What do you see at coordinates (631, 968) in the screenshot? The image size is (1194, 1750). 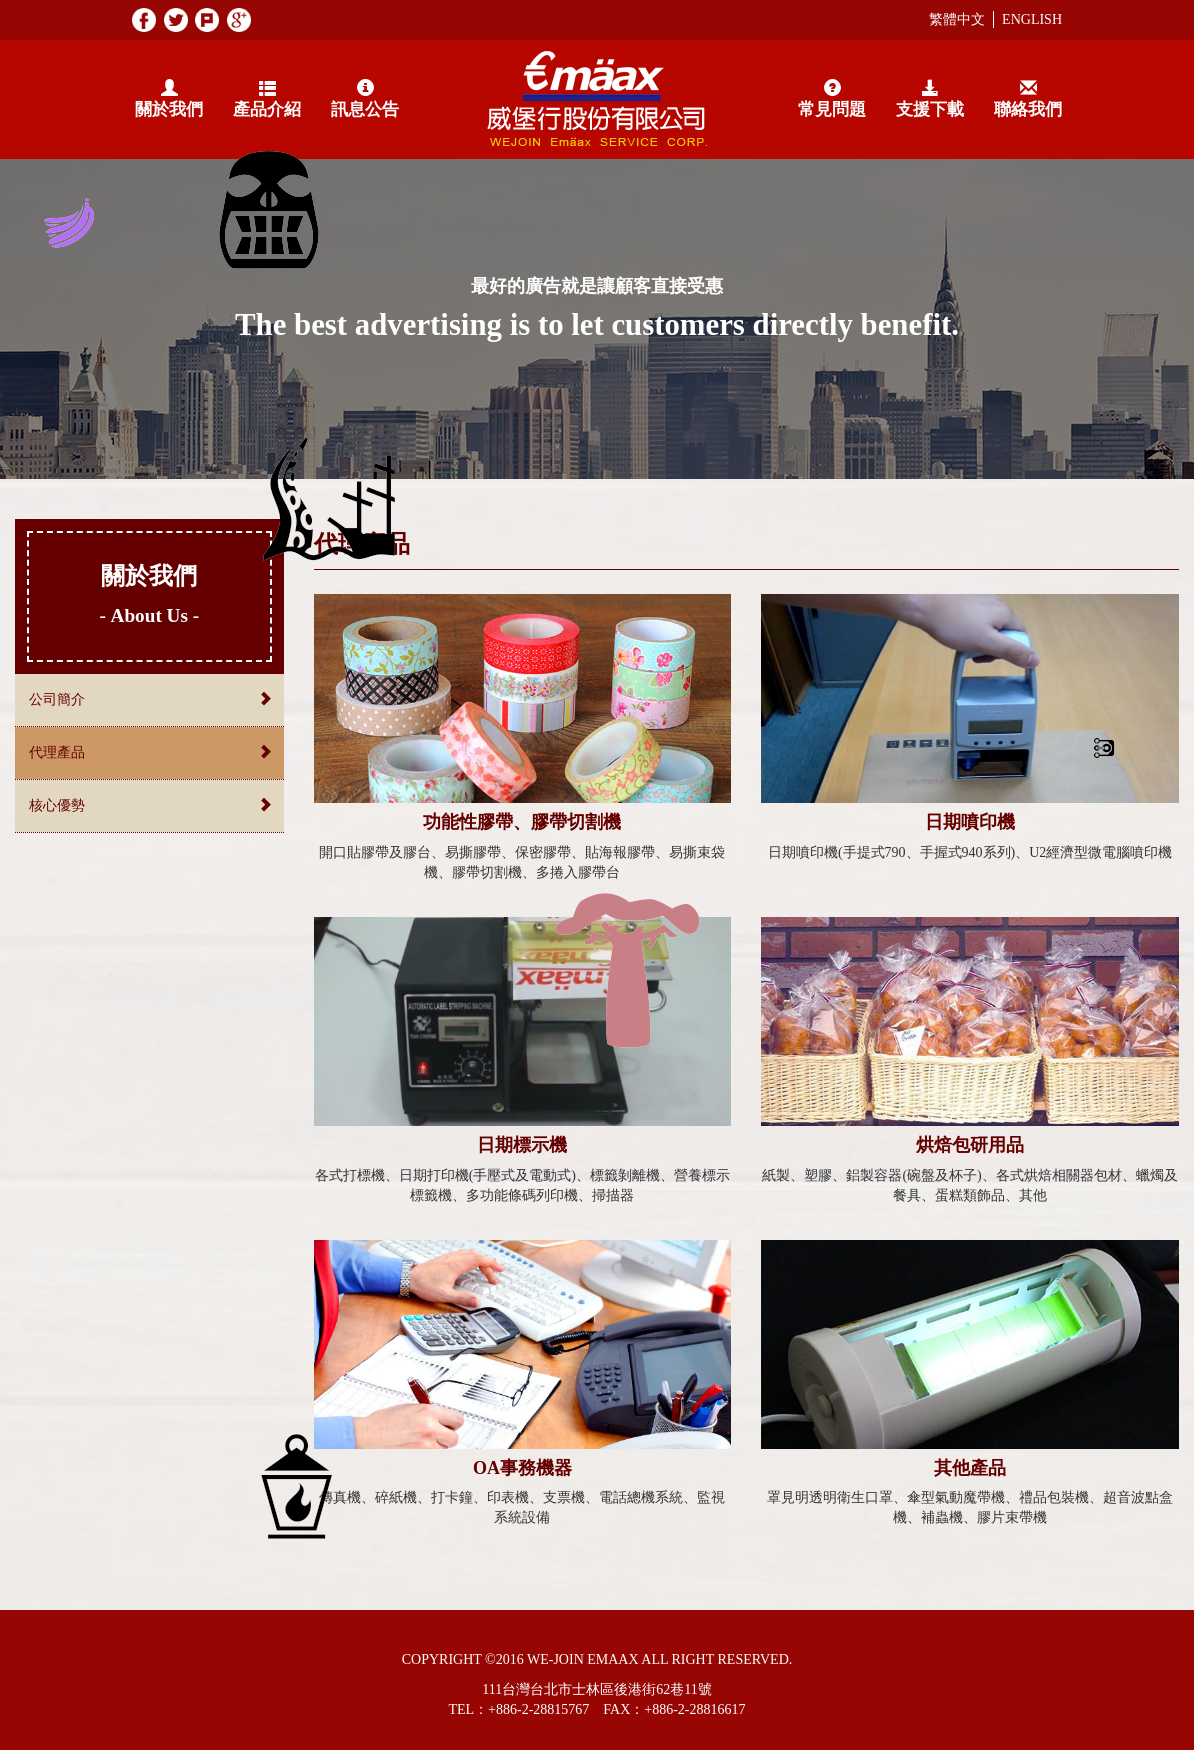 I see `represents african or savanna themed content` at bounding box center [631, 968].